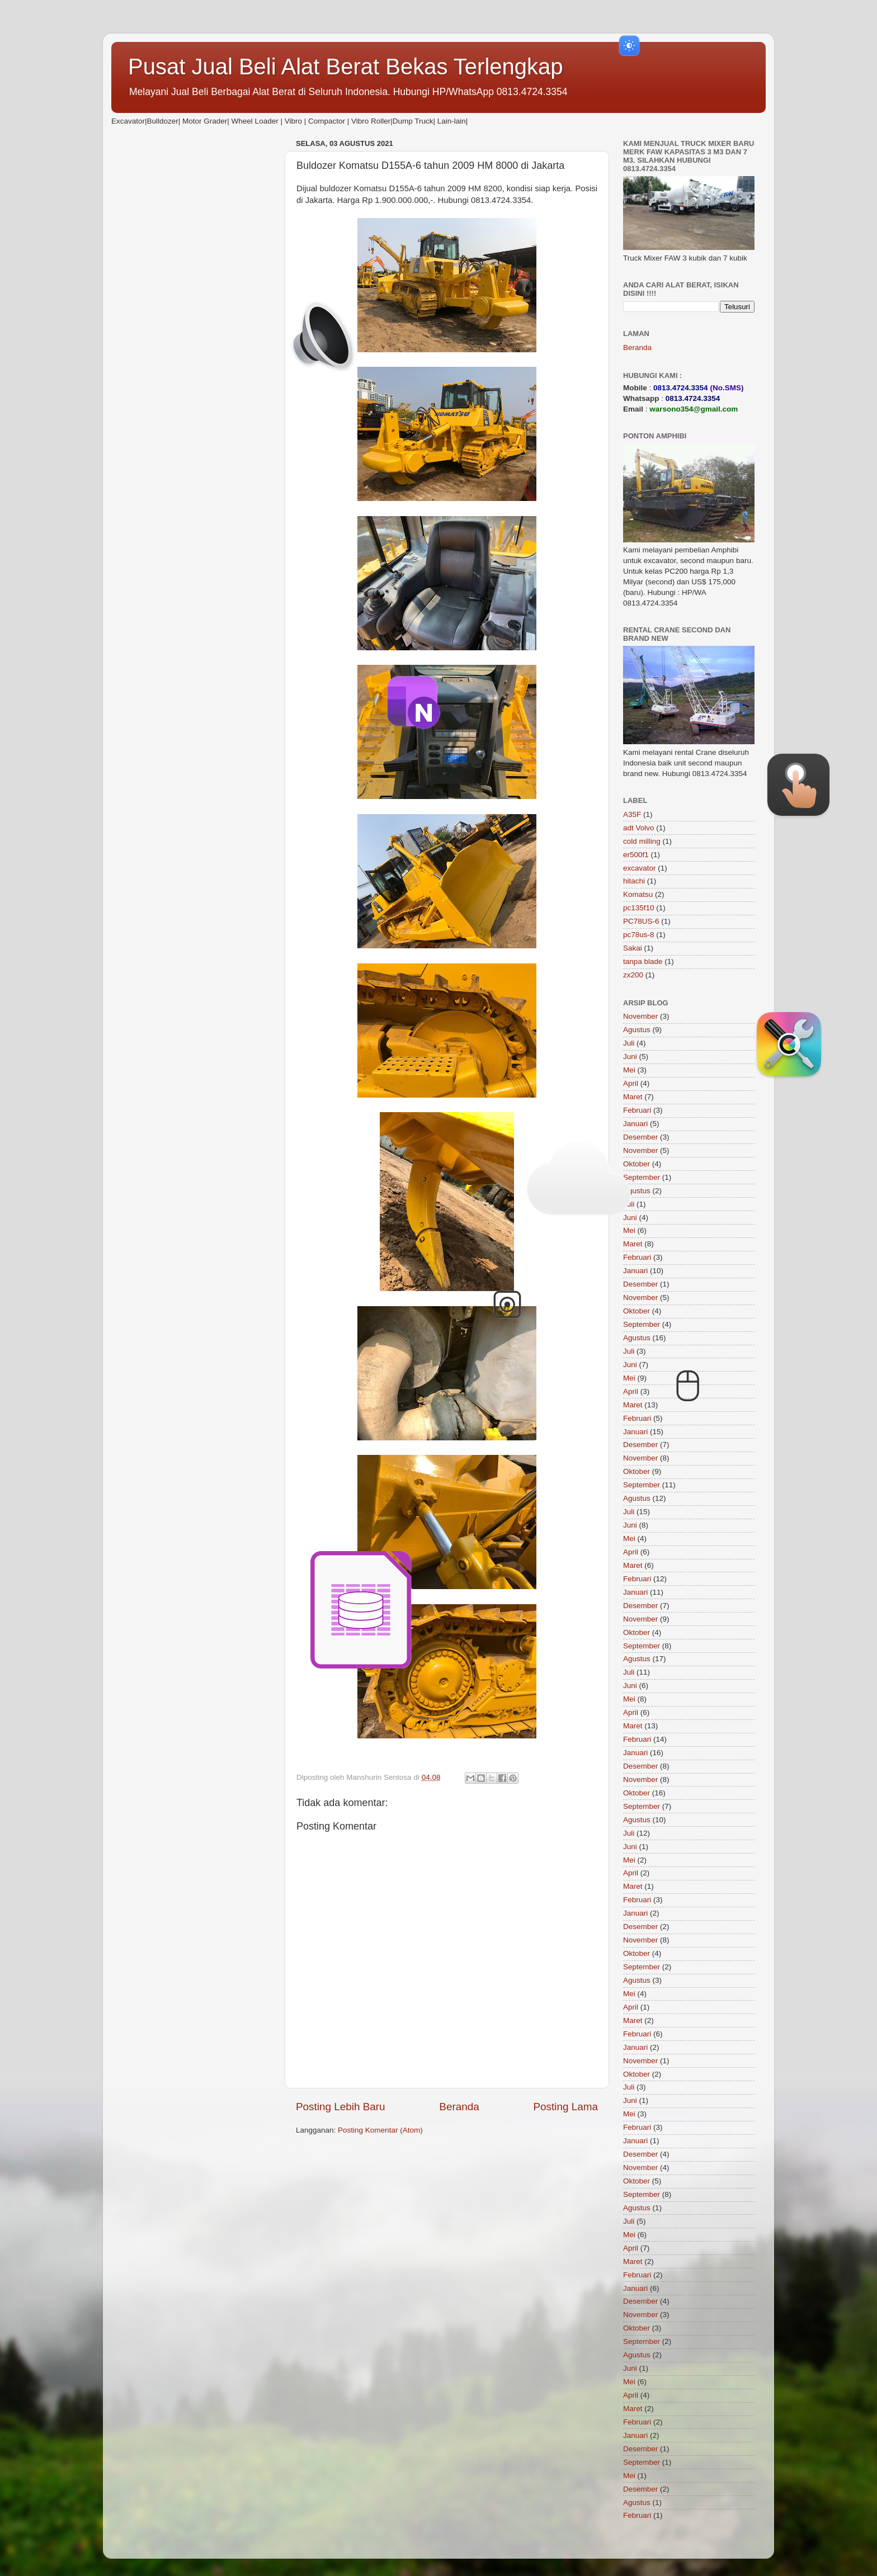  What do you see at coordinates (361, 1610) in the screenshot?
I see `open a libreoffice base database file` at bounding box center [361, 1610].